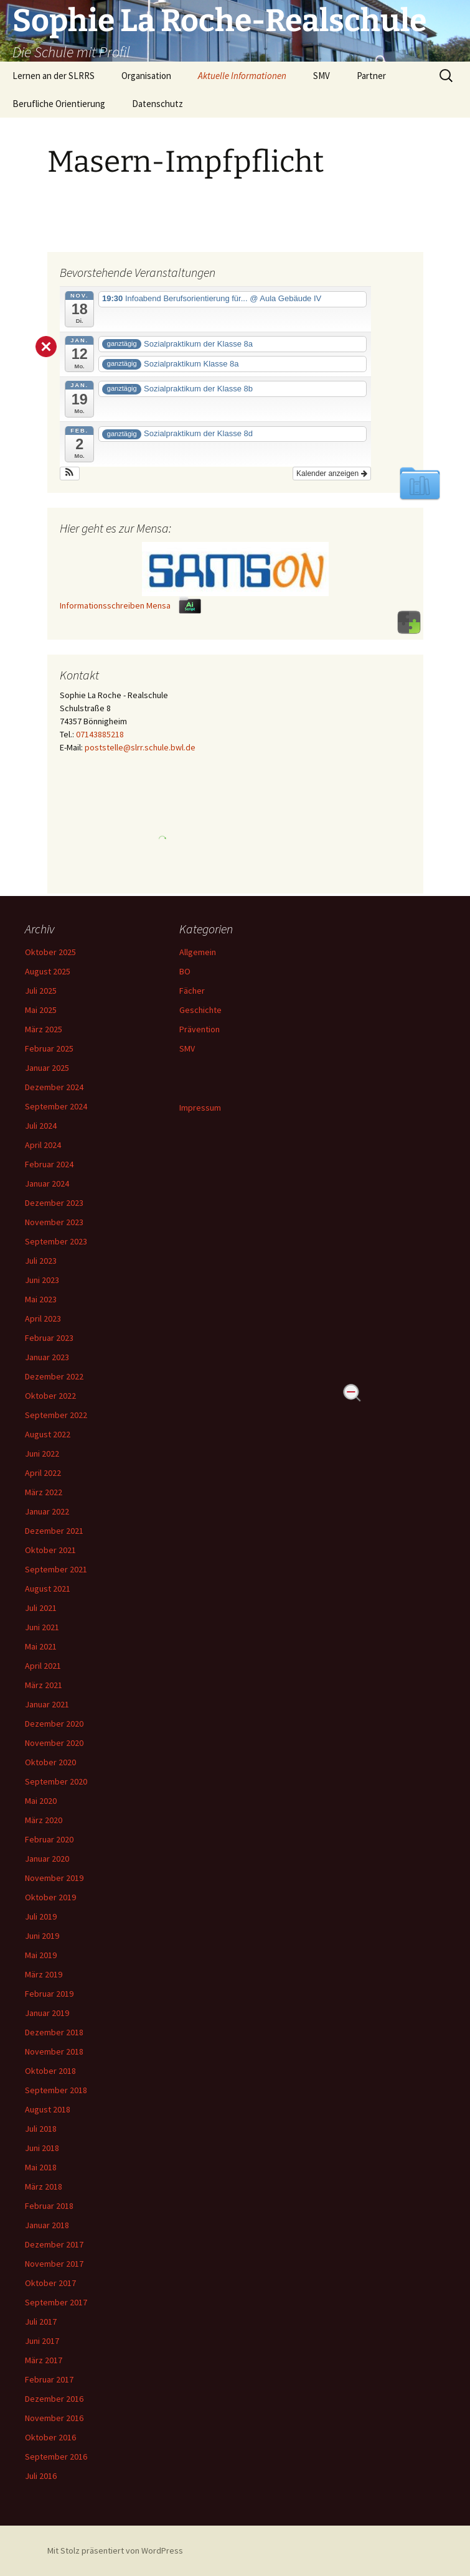 The width and height of the screenshot is (470, 2576). What do you see at coordinates (46, 347) in the screenshot?
I see `cancel or close the current action` at bounding box center [46, 347].